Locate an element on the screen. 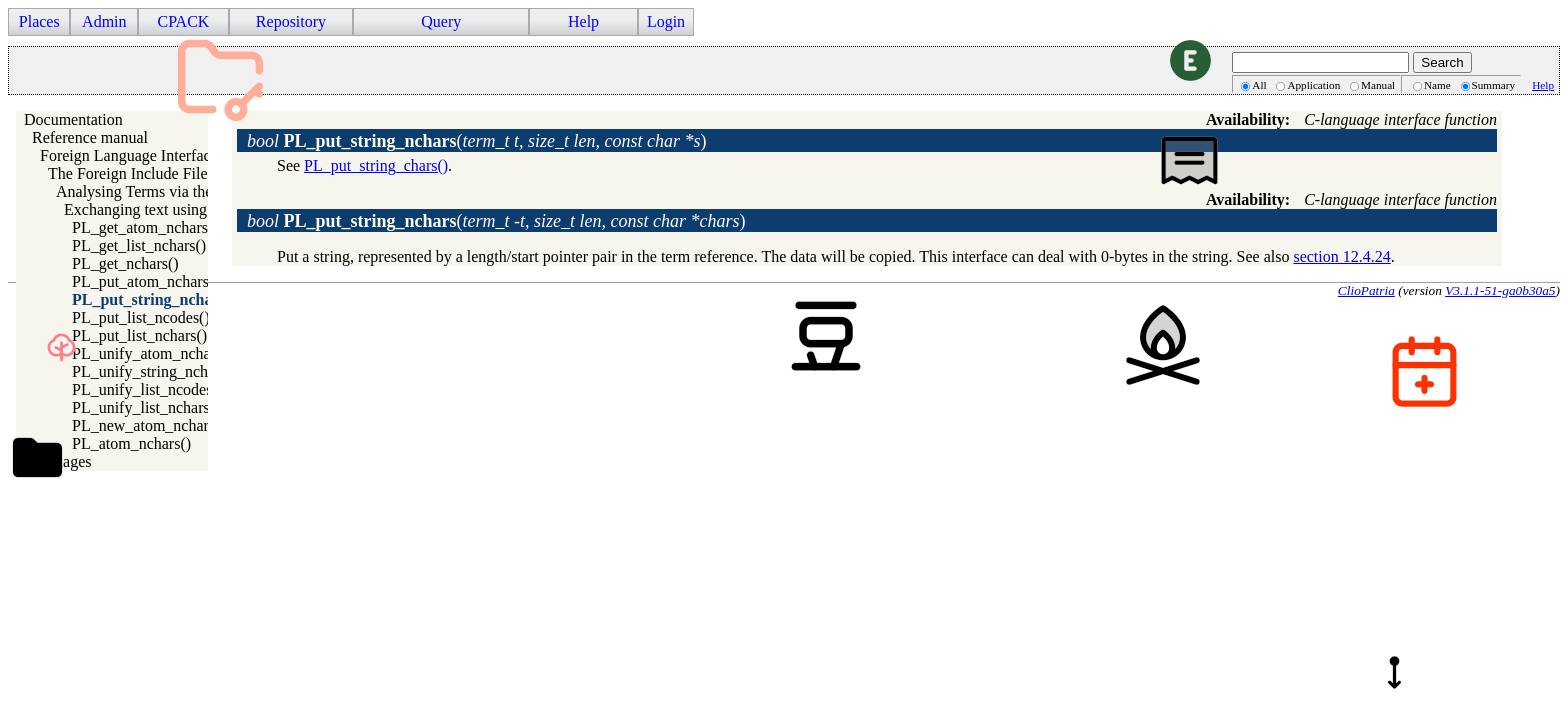  scroll down or view more content is located at coordinates (1394, 672).